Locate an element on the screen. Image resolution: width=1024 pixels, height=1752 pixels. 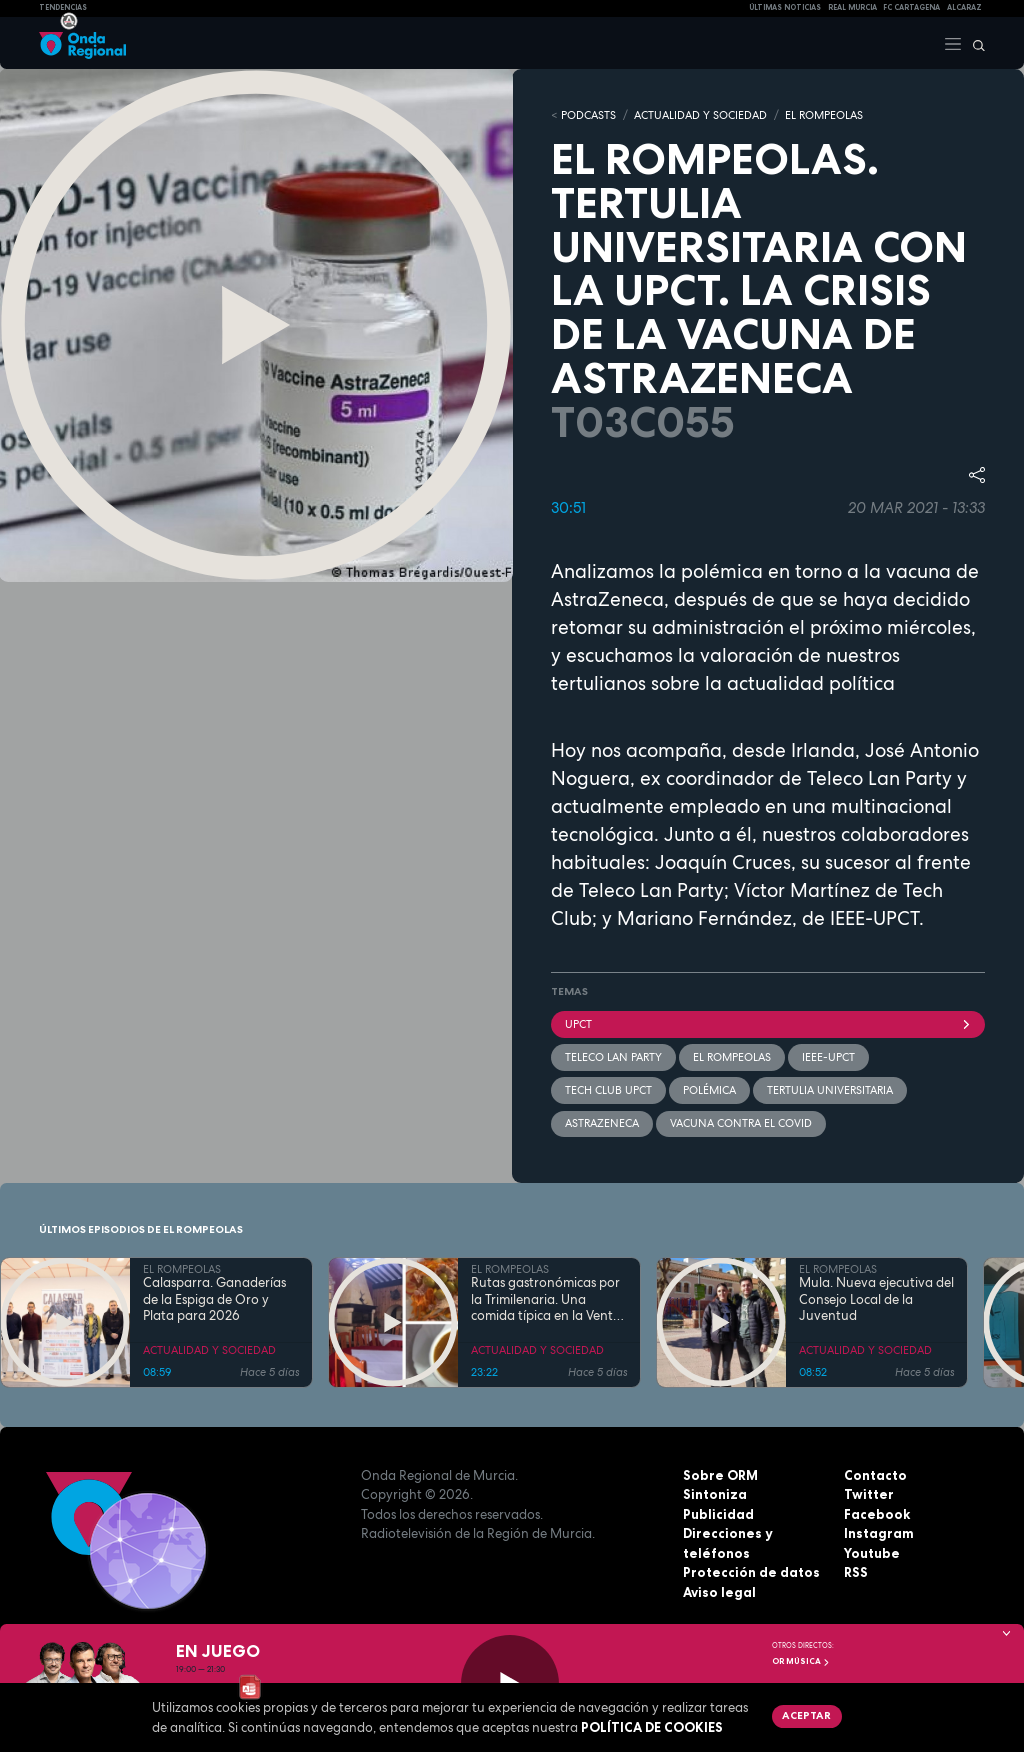
microsoft access database file is located at coordinates (250, 1687).